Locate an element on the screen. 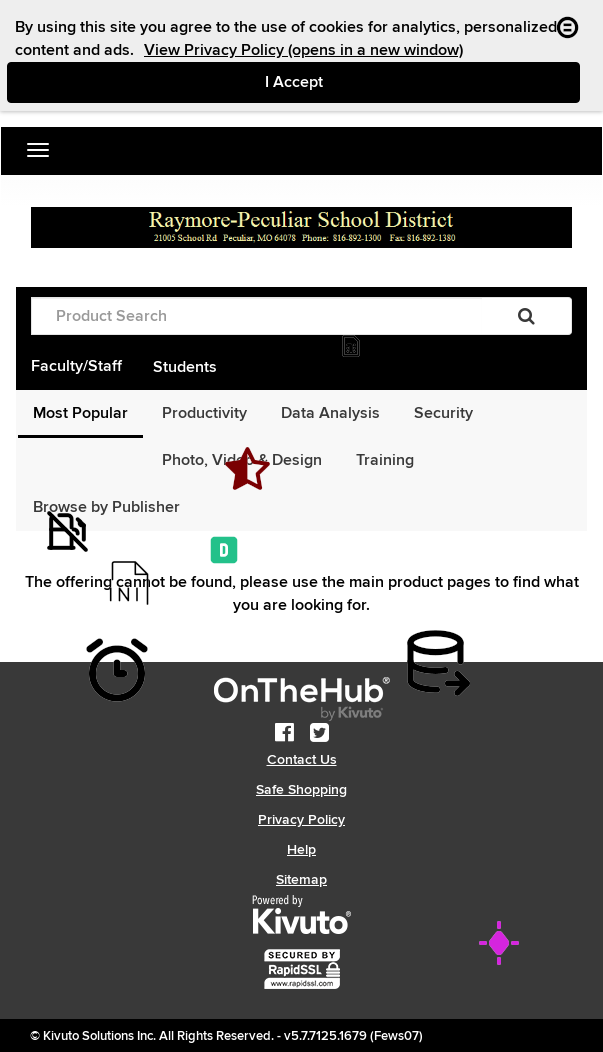 The image size is (603, 1052). set or view alarms is located at coordinates (117, 670).